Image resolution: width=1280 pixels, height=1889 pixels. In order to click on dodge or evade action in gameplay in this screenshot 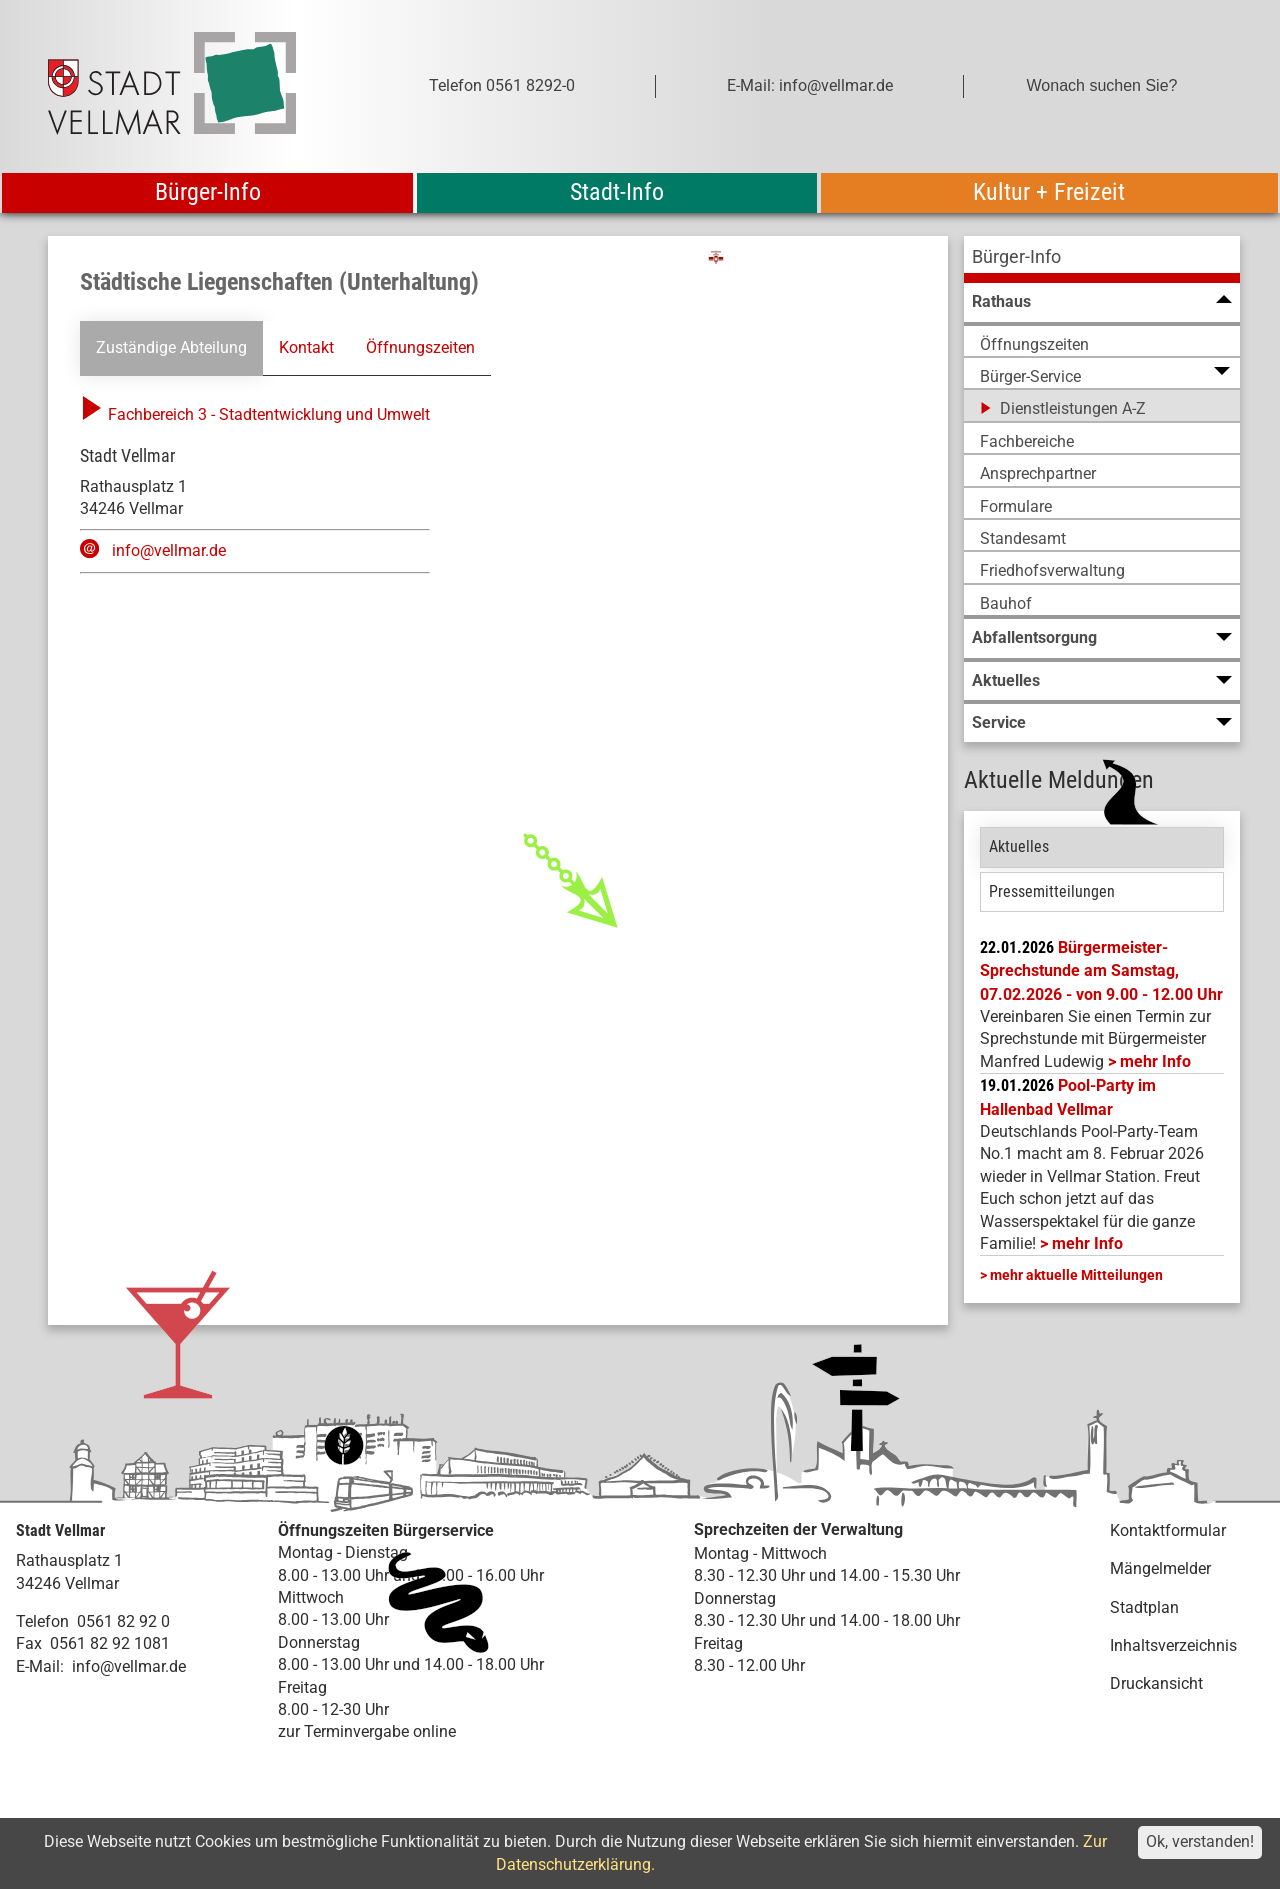, I will do `click(1128, 792)`.